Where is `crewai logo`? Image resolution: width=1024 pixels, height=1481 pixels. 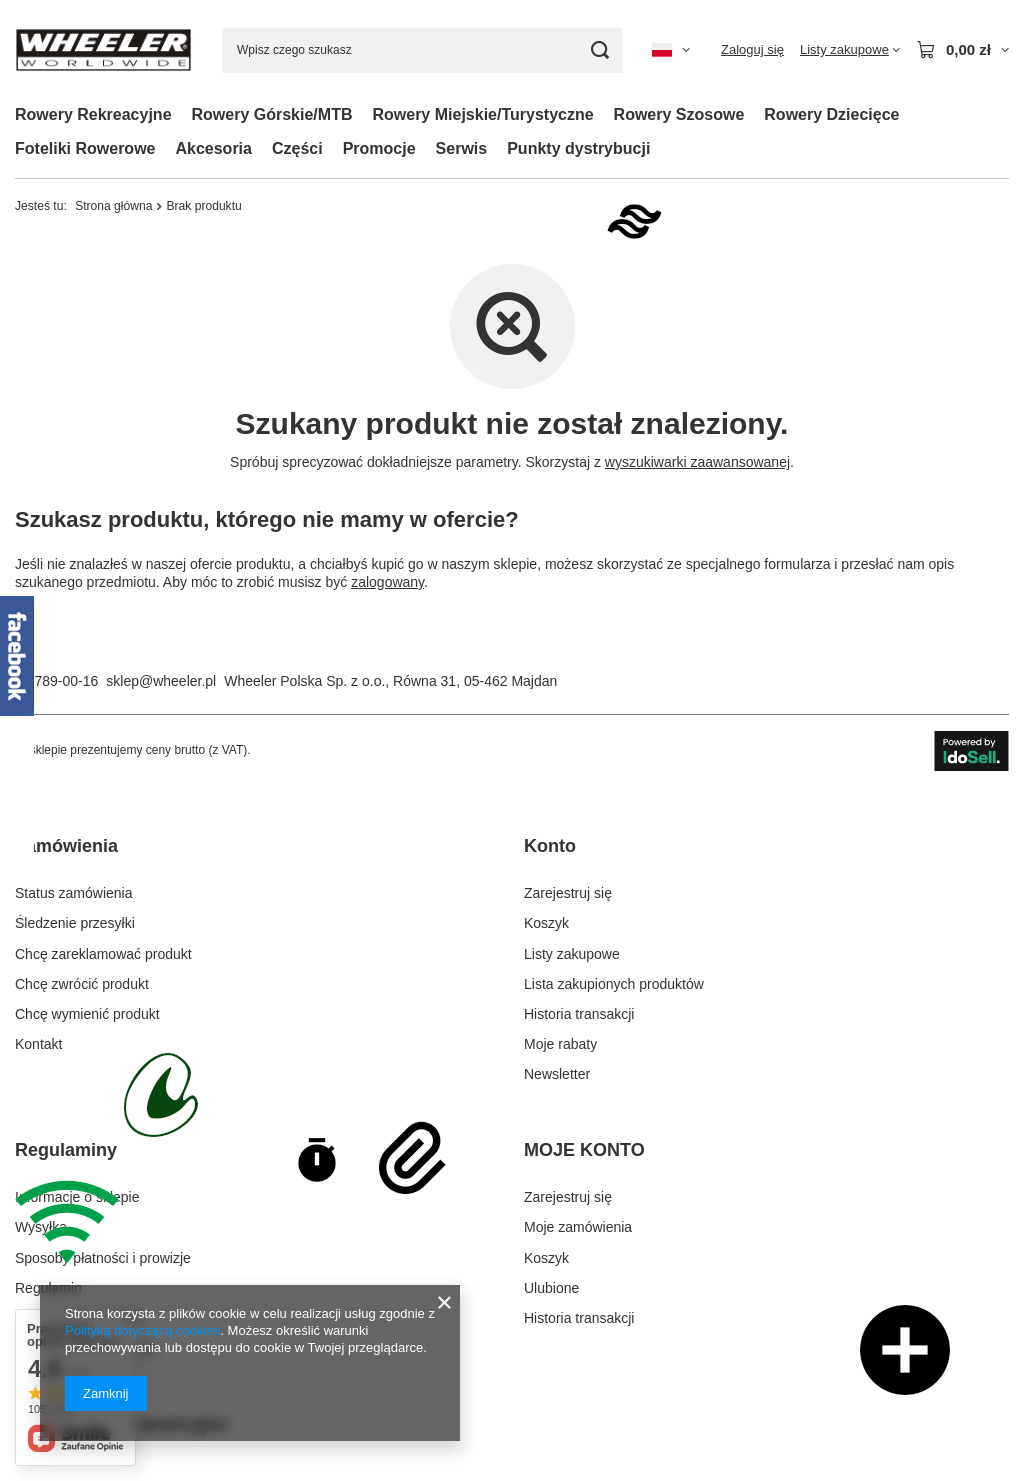
crewai logo is located at coordinates (161, 1095).